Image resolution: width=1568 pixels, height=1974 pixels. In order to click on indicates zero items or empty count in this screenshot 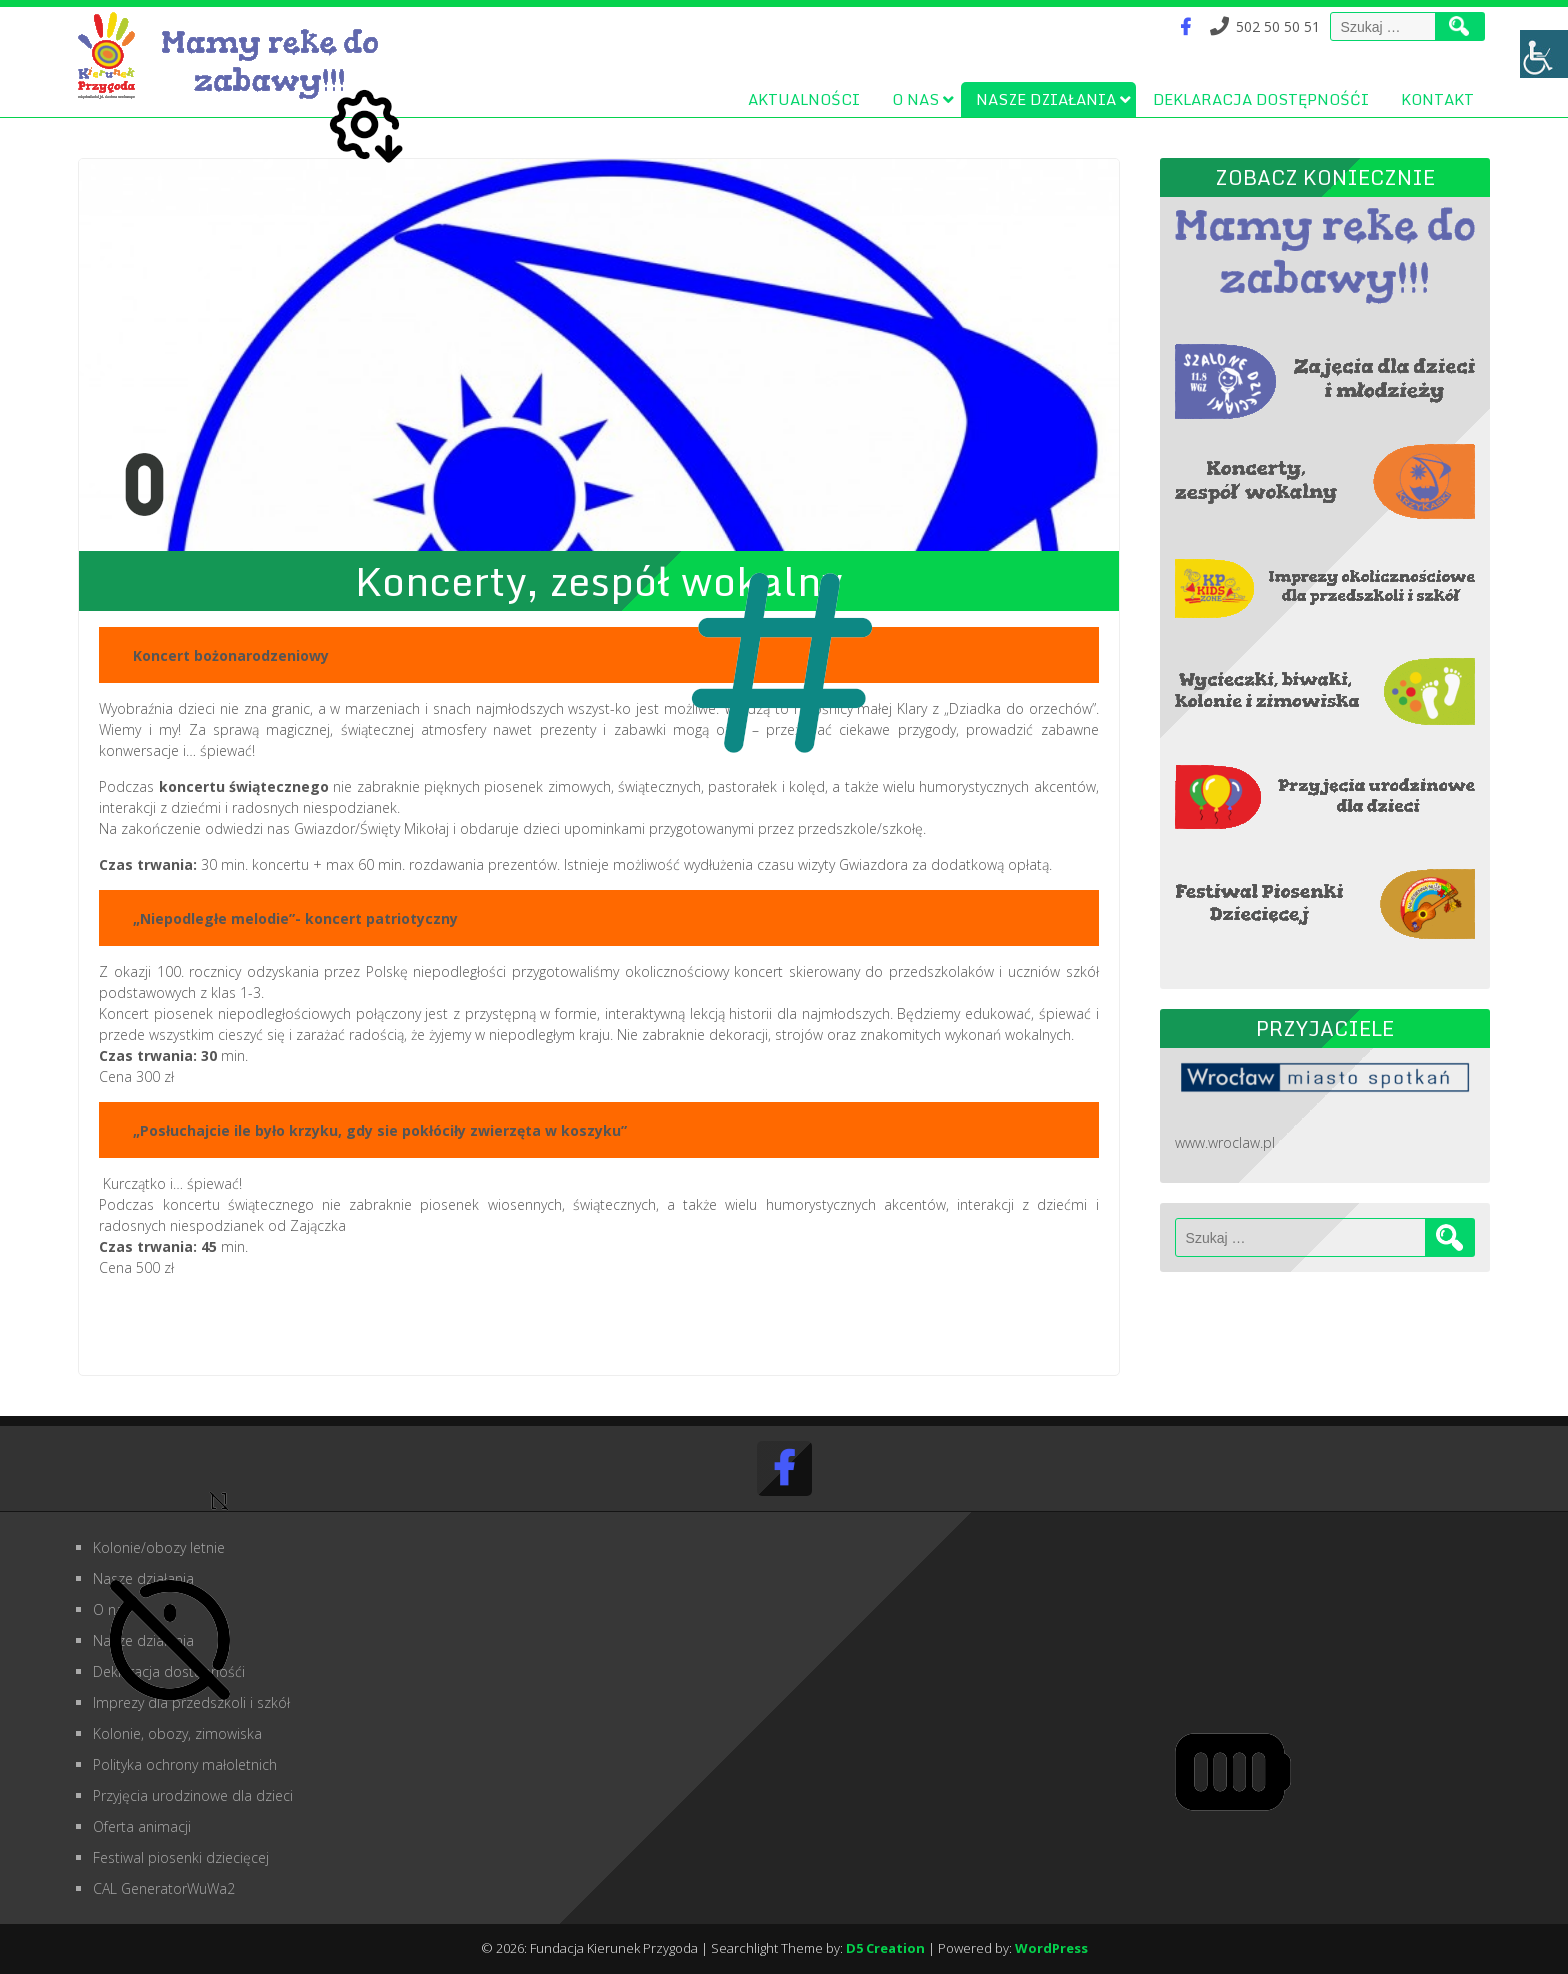, I will do `click(144, 484)`.